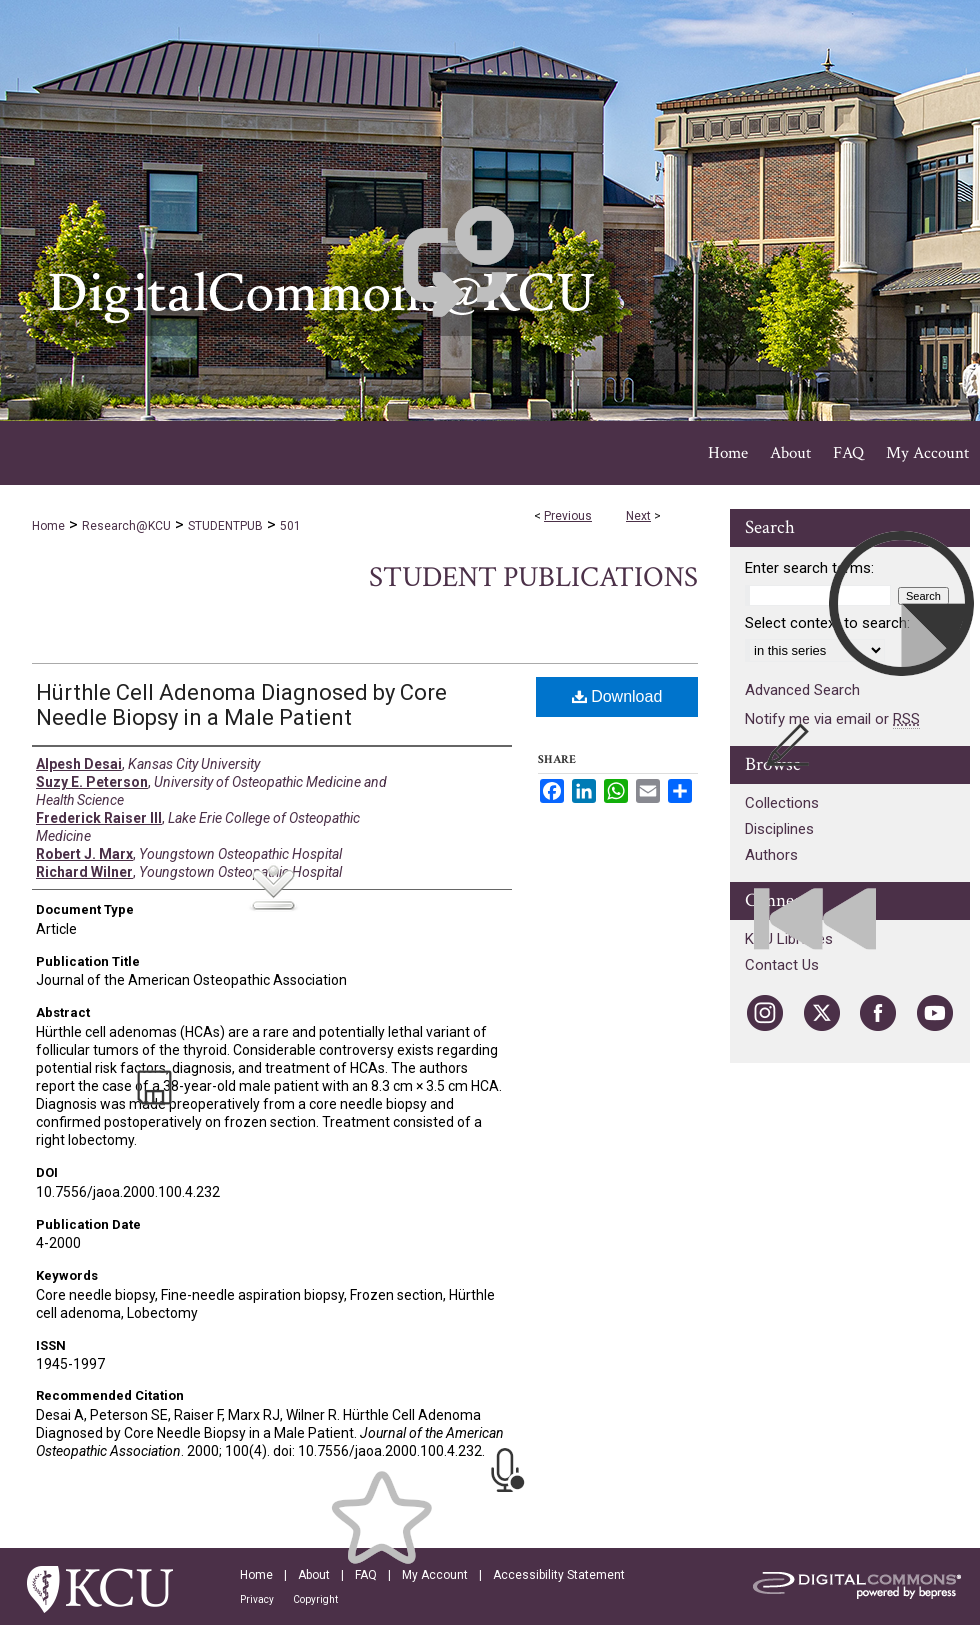  What do you see at coordinates (787, 744) in the screenshot?
I see `edit app launcher settings` at bounding box center [787, 744].